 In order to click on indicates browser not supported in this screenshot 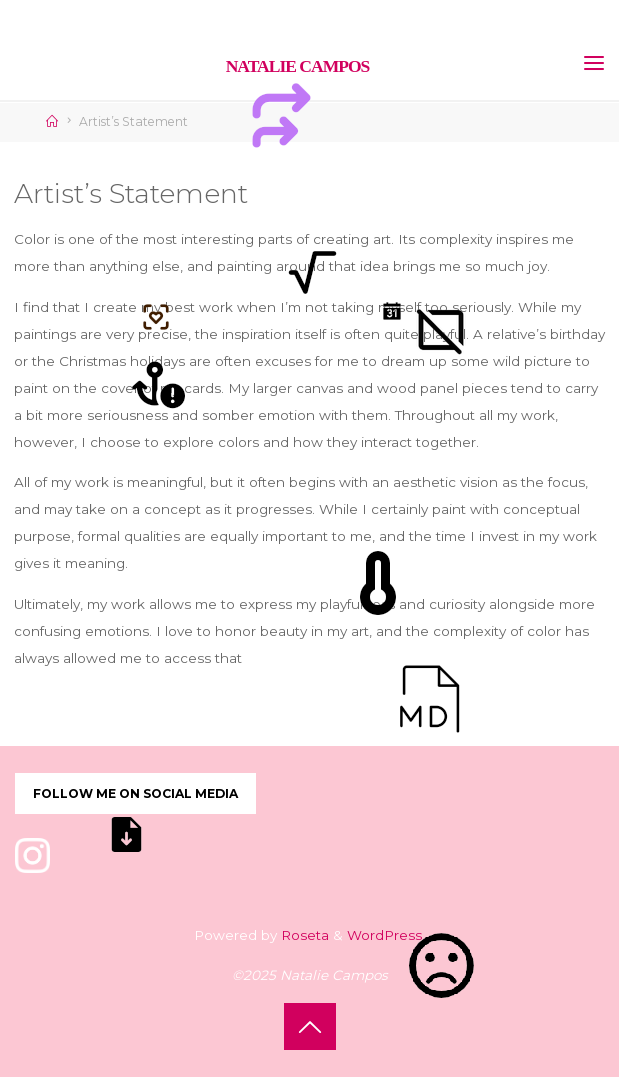, I will do `click(441, 330)`.